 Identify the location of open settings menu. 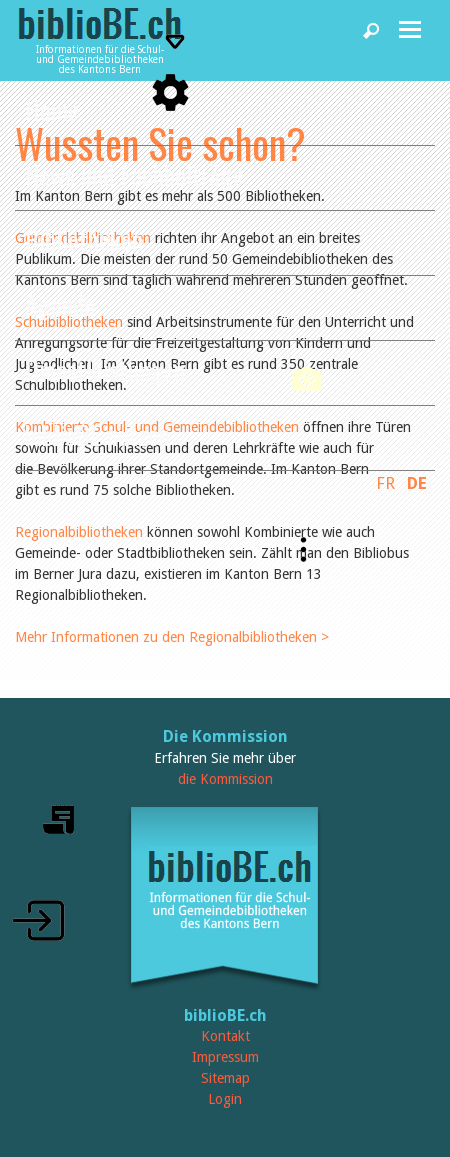
(170, 92).